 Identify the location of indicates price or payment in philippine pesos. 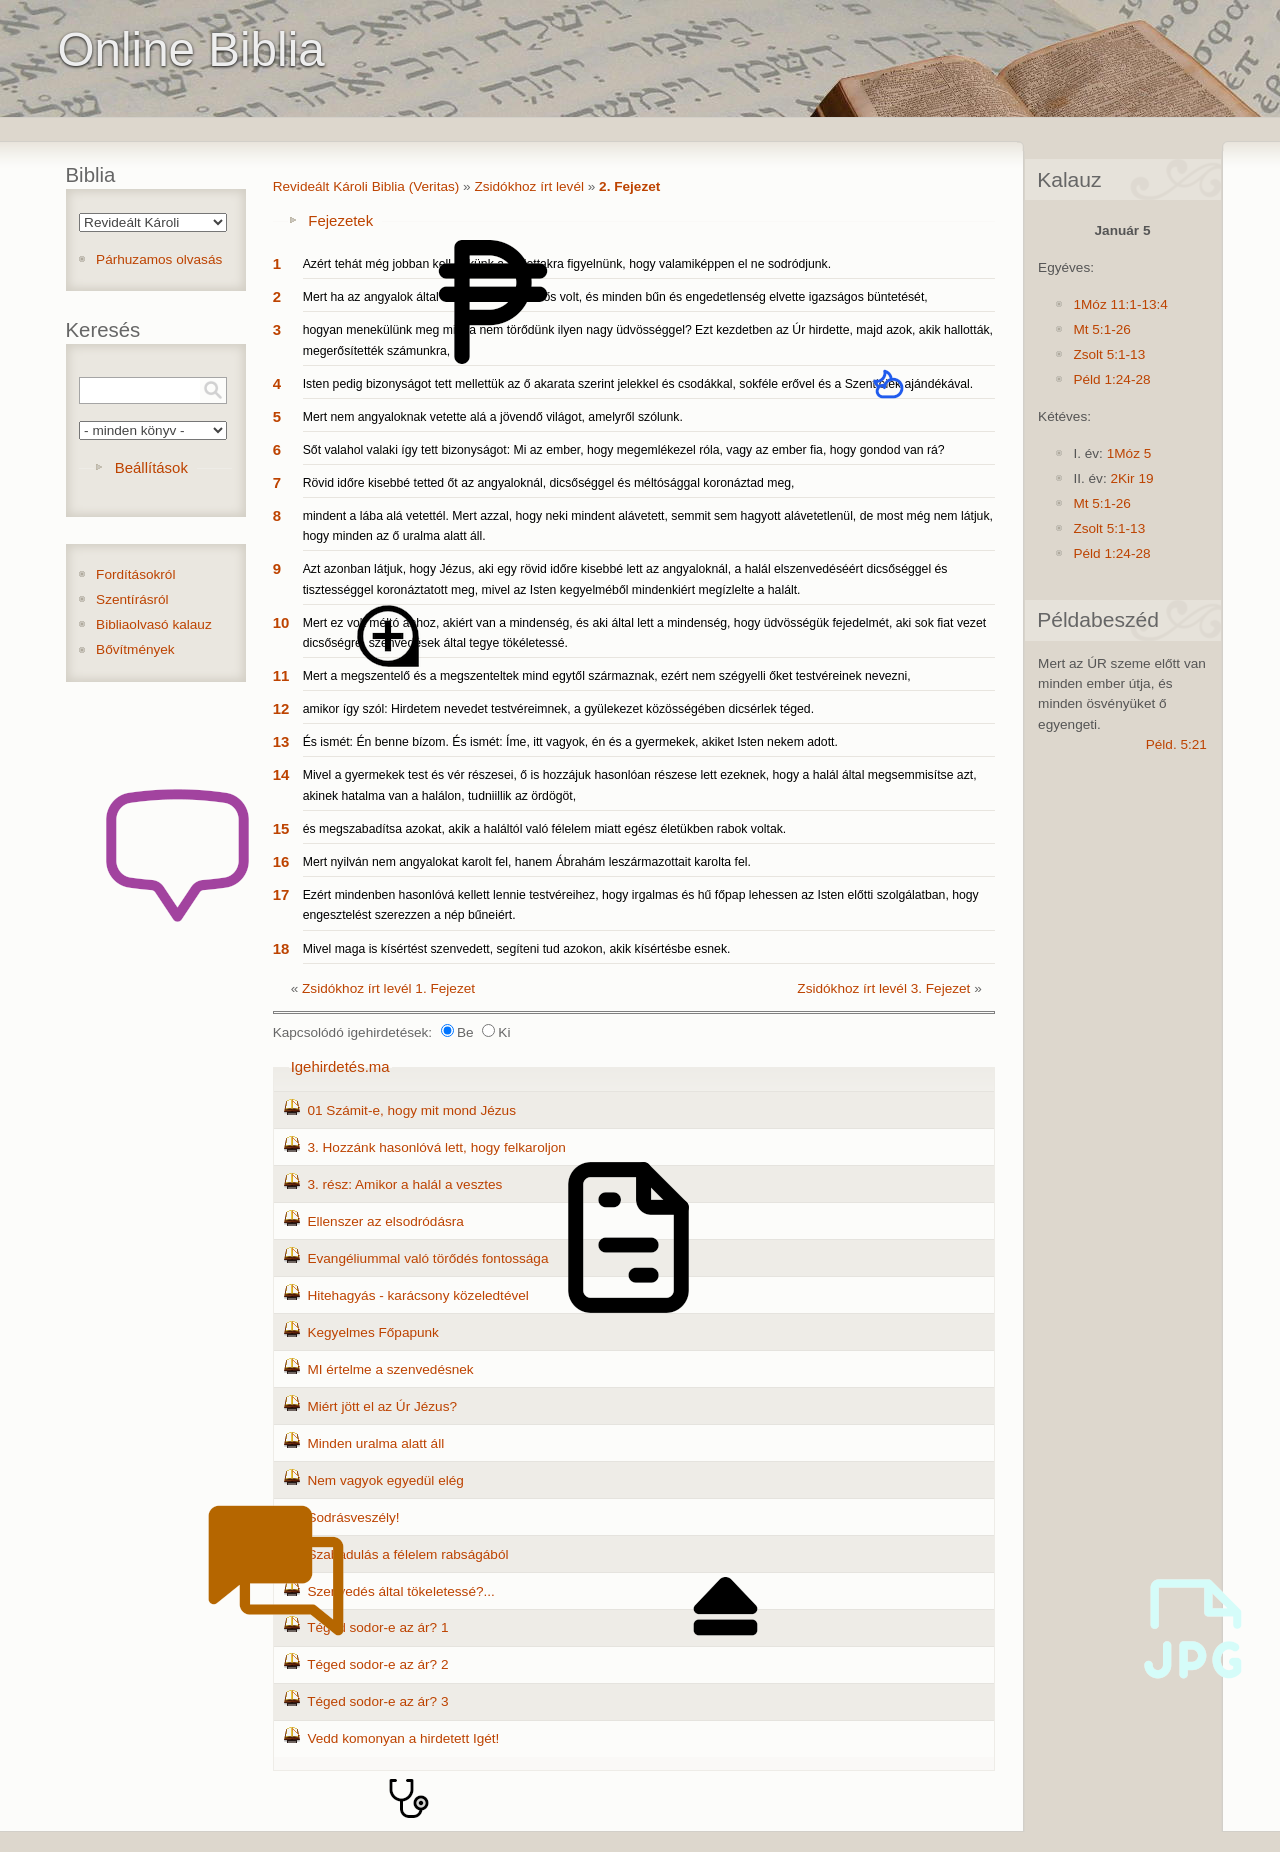
(493, 302).